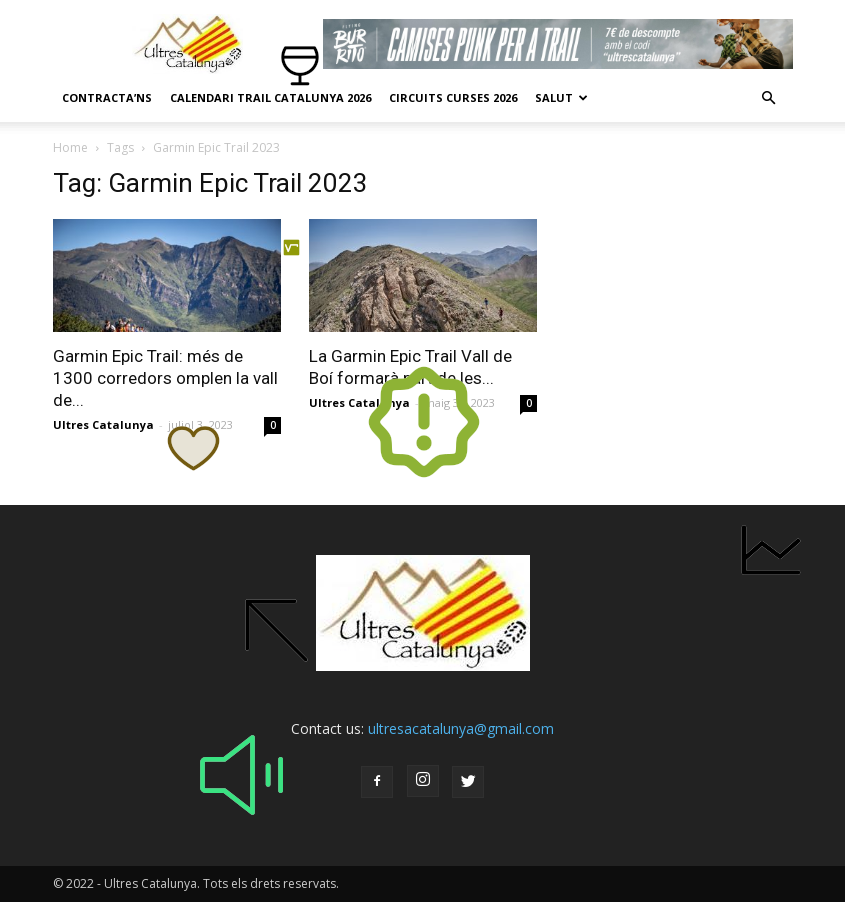  What do you see at coordinates (240, 775) in the screenshot?
I see `increase or adjust volume level` at bounding box center [240, 775].